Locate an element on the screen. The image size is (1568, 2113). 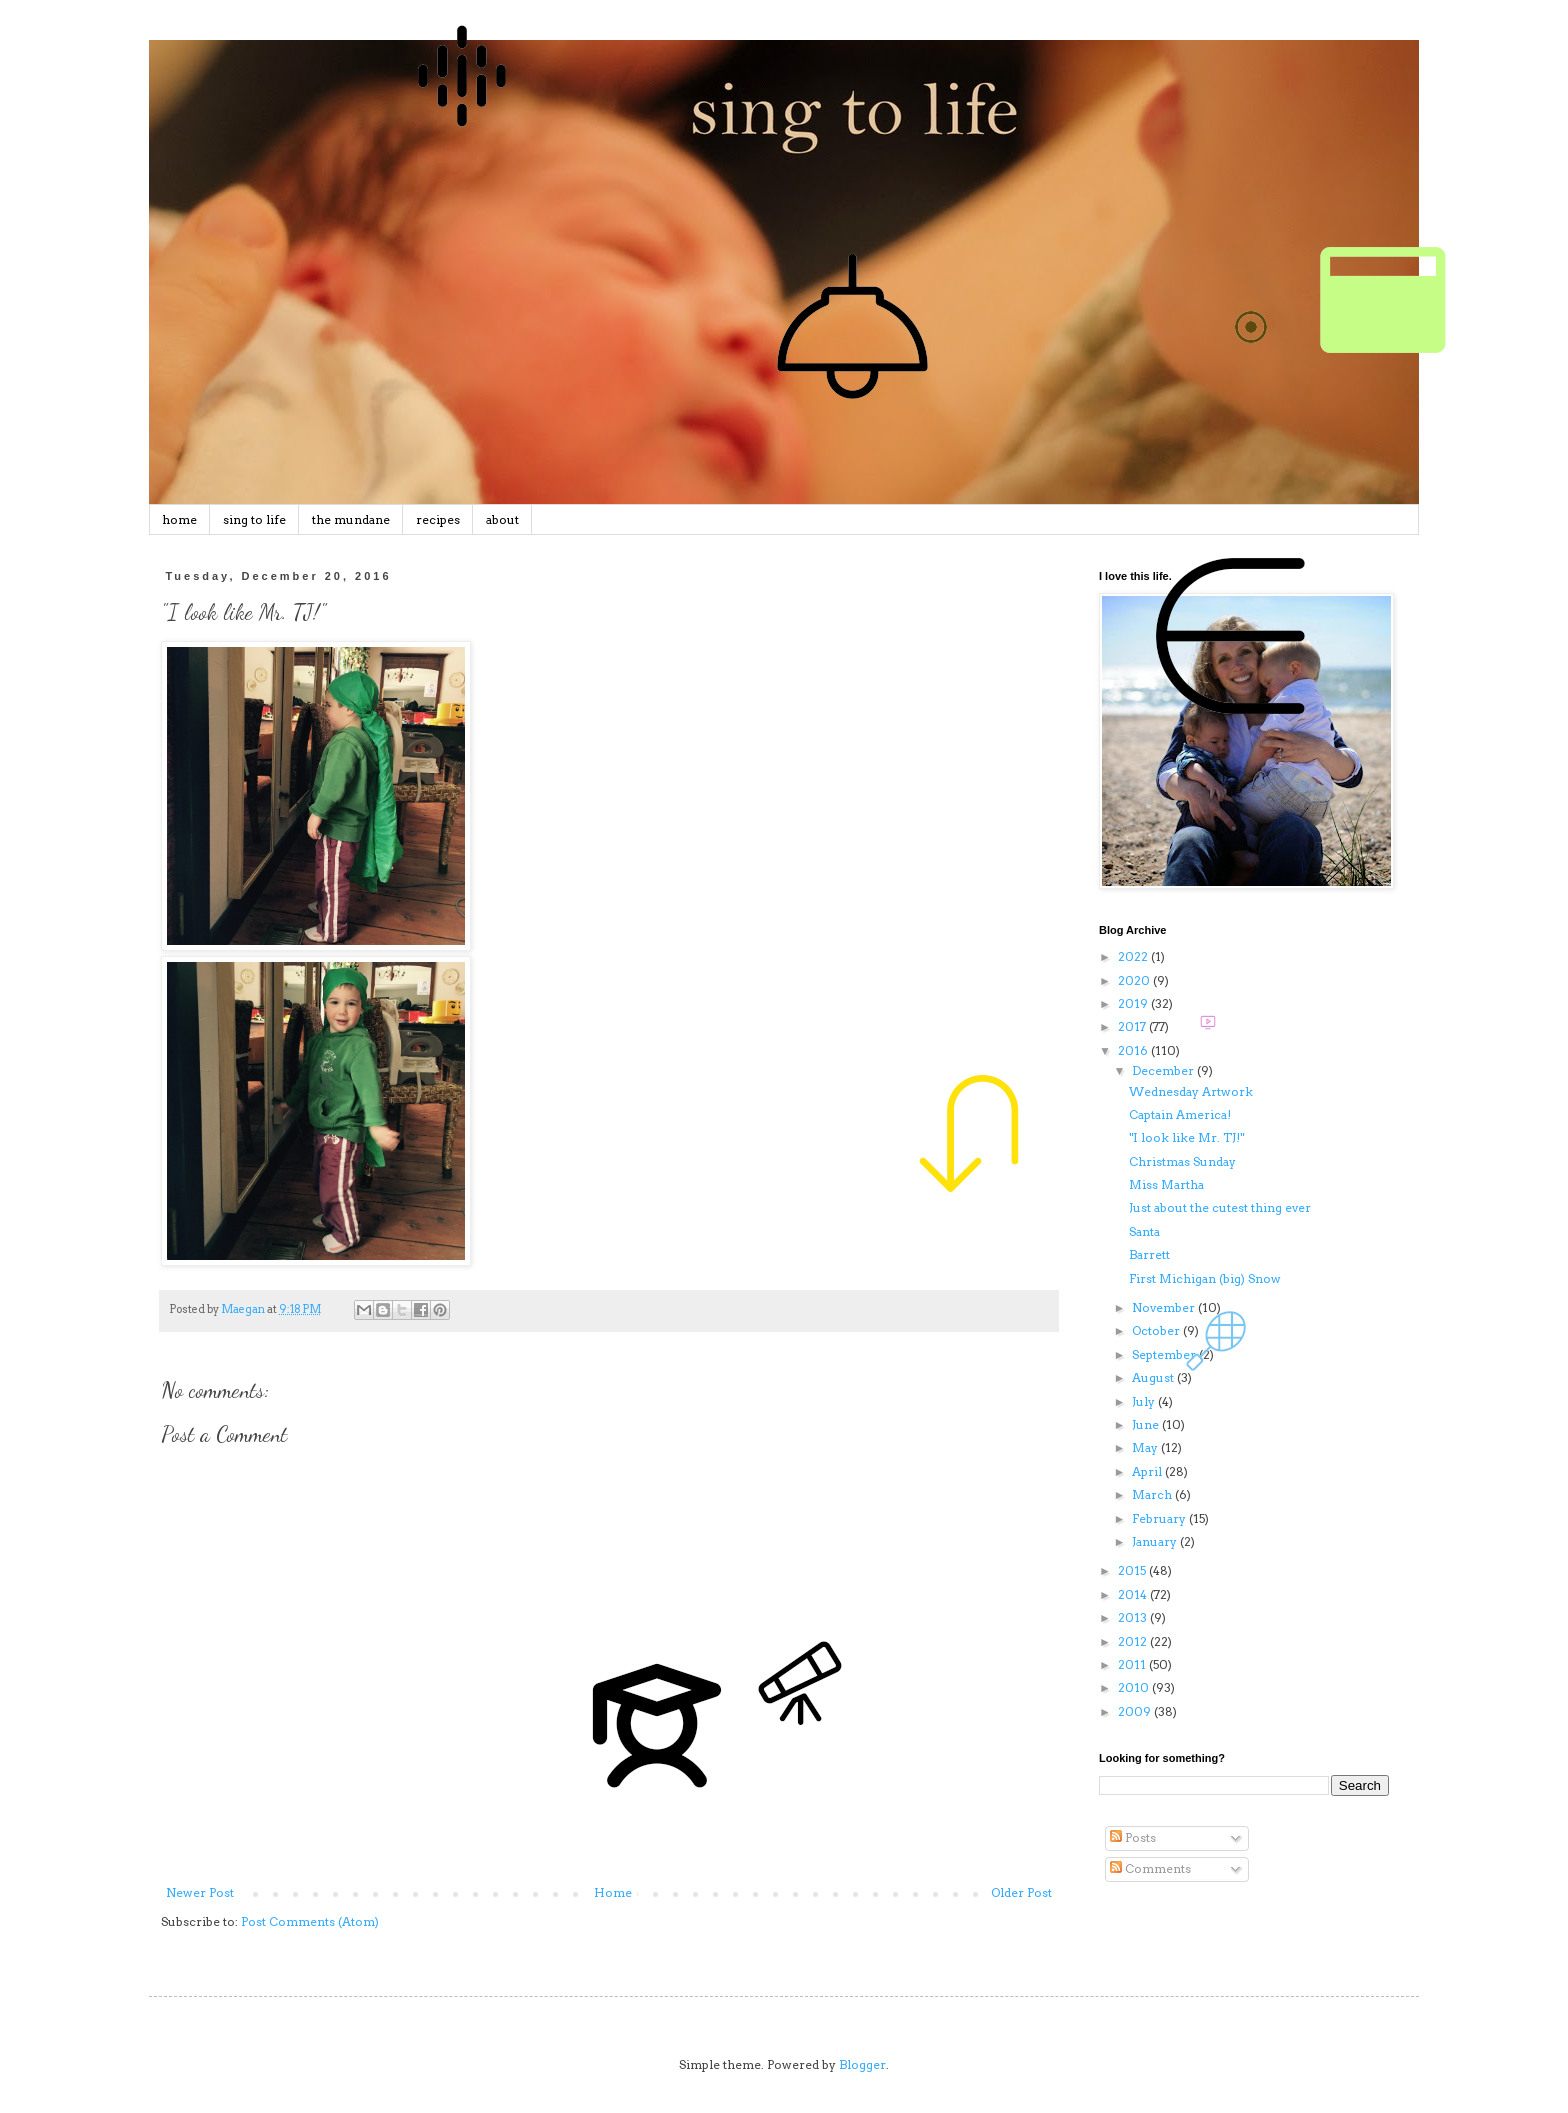
open google podcasts app is located at coordinates (462, 76).